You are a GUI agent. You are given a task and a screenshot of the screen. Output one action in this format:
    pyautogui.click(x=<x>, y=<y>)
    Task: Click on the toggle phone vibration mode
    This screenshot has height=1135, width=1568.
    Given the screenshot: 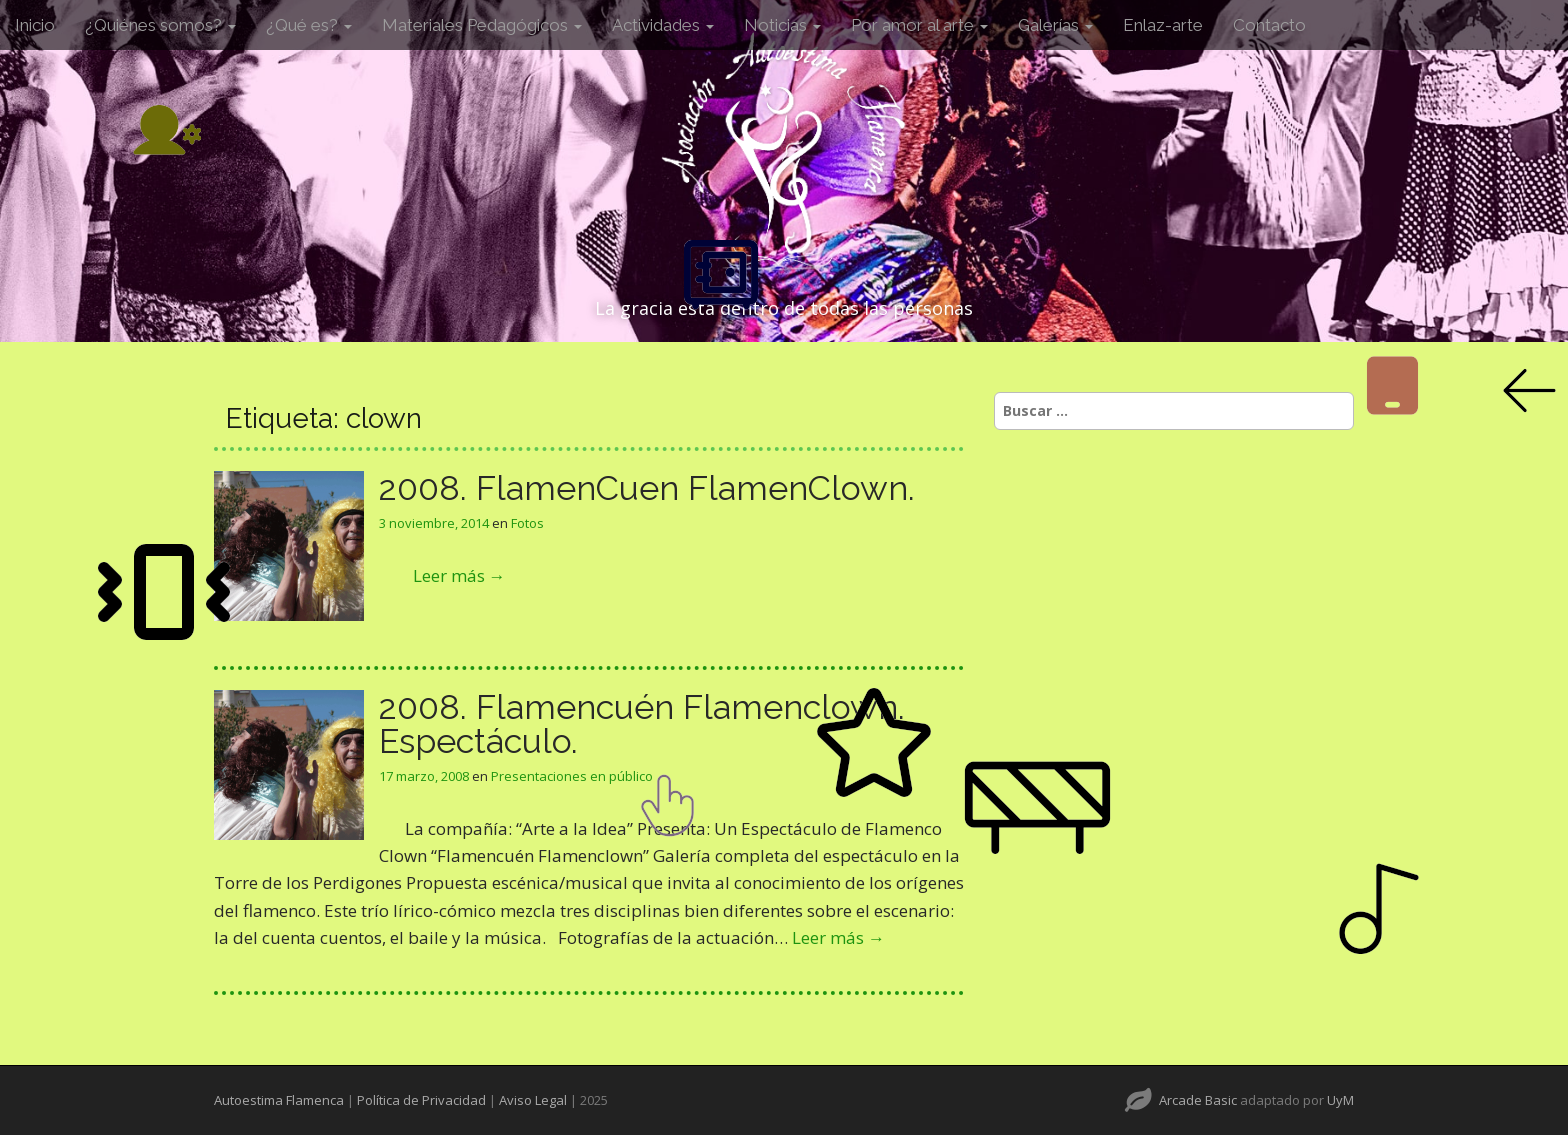 What is the action you would take?
    pyautogui.click(x=164, y=592)
    